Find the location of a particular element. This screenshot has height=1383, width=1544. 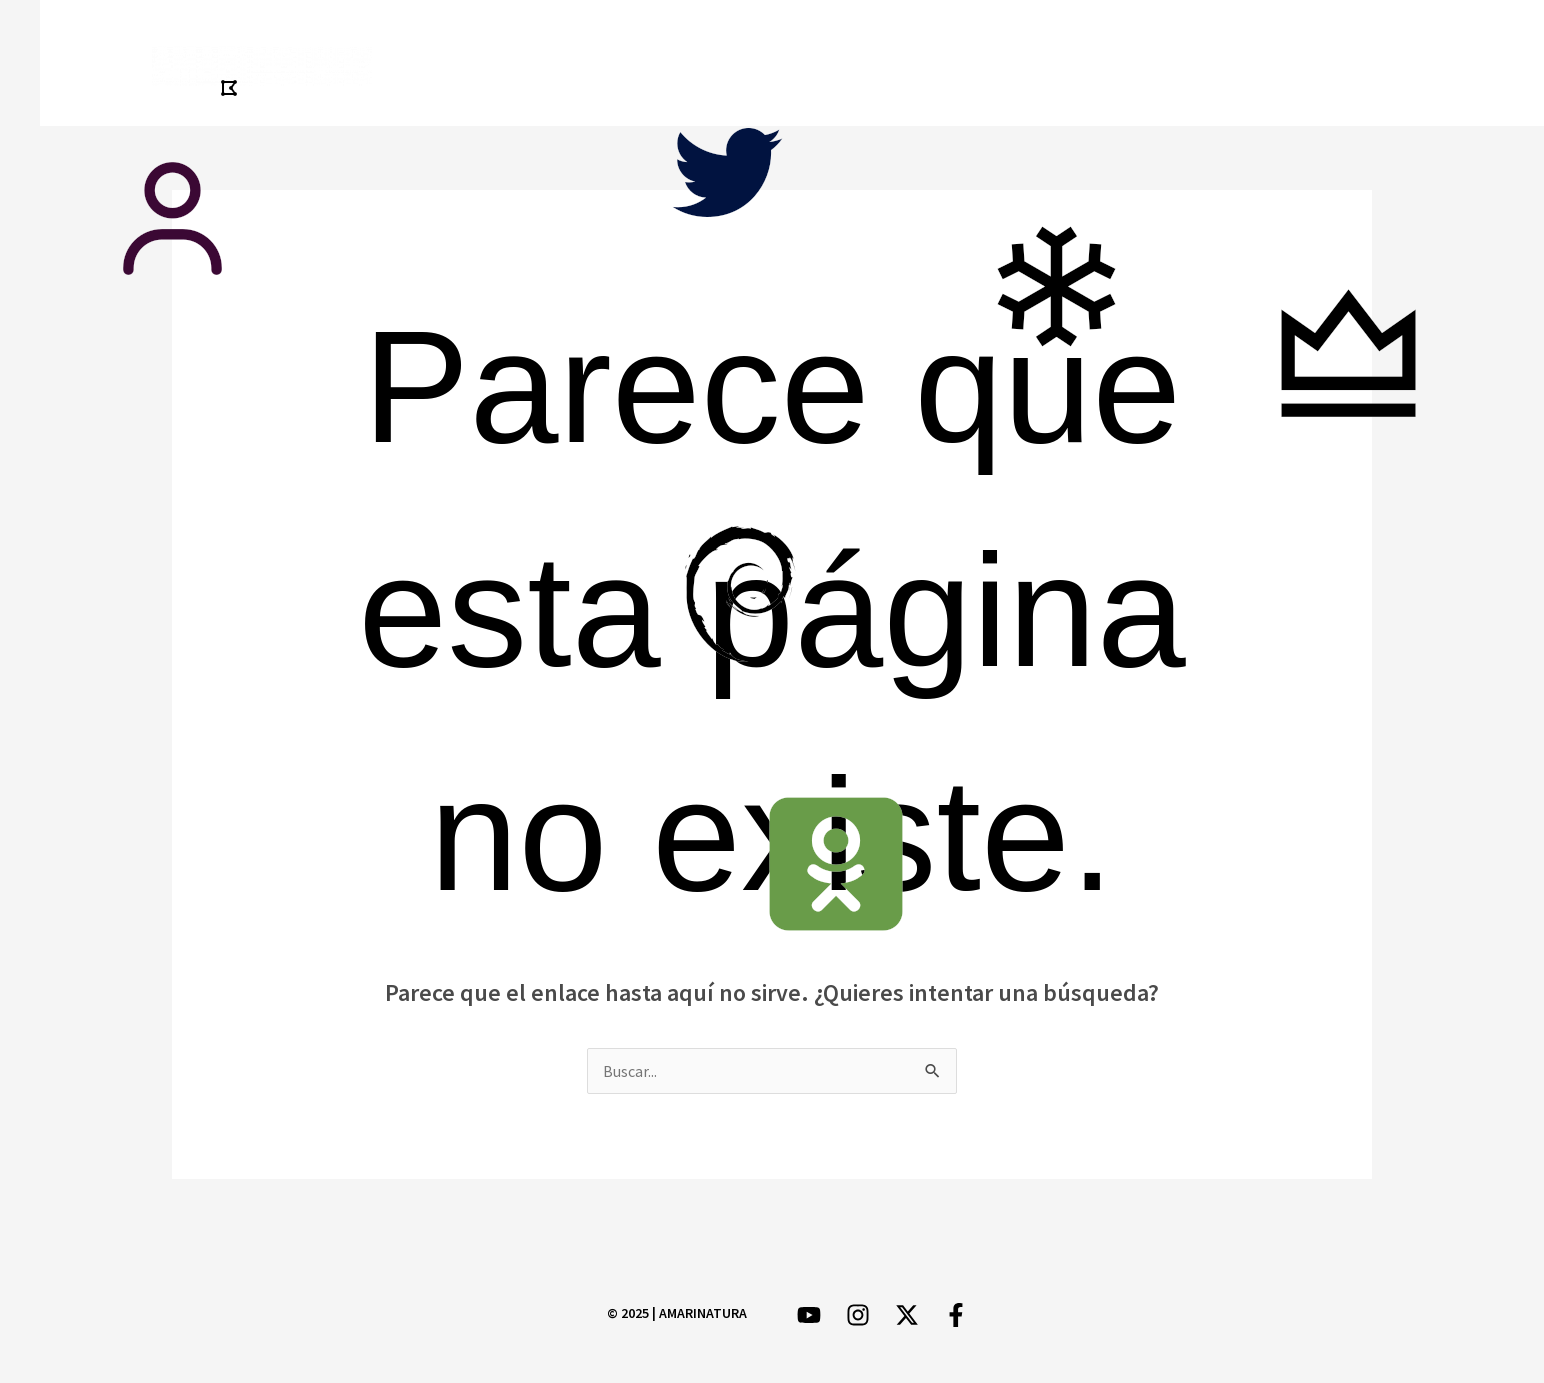

share to twitter is located at coordinates (727, 172).